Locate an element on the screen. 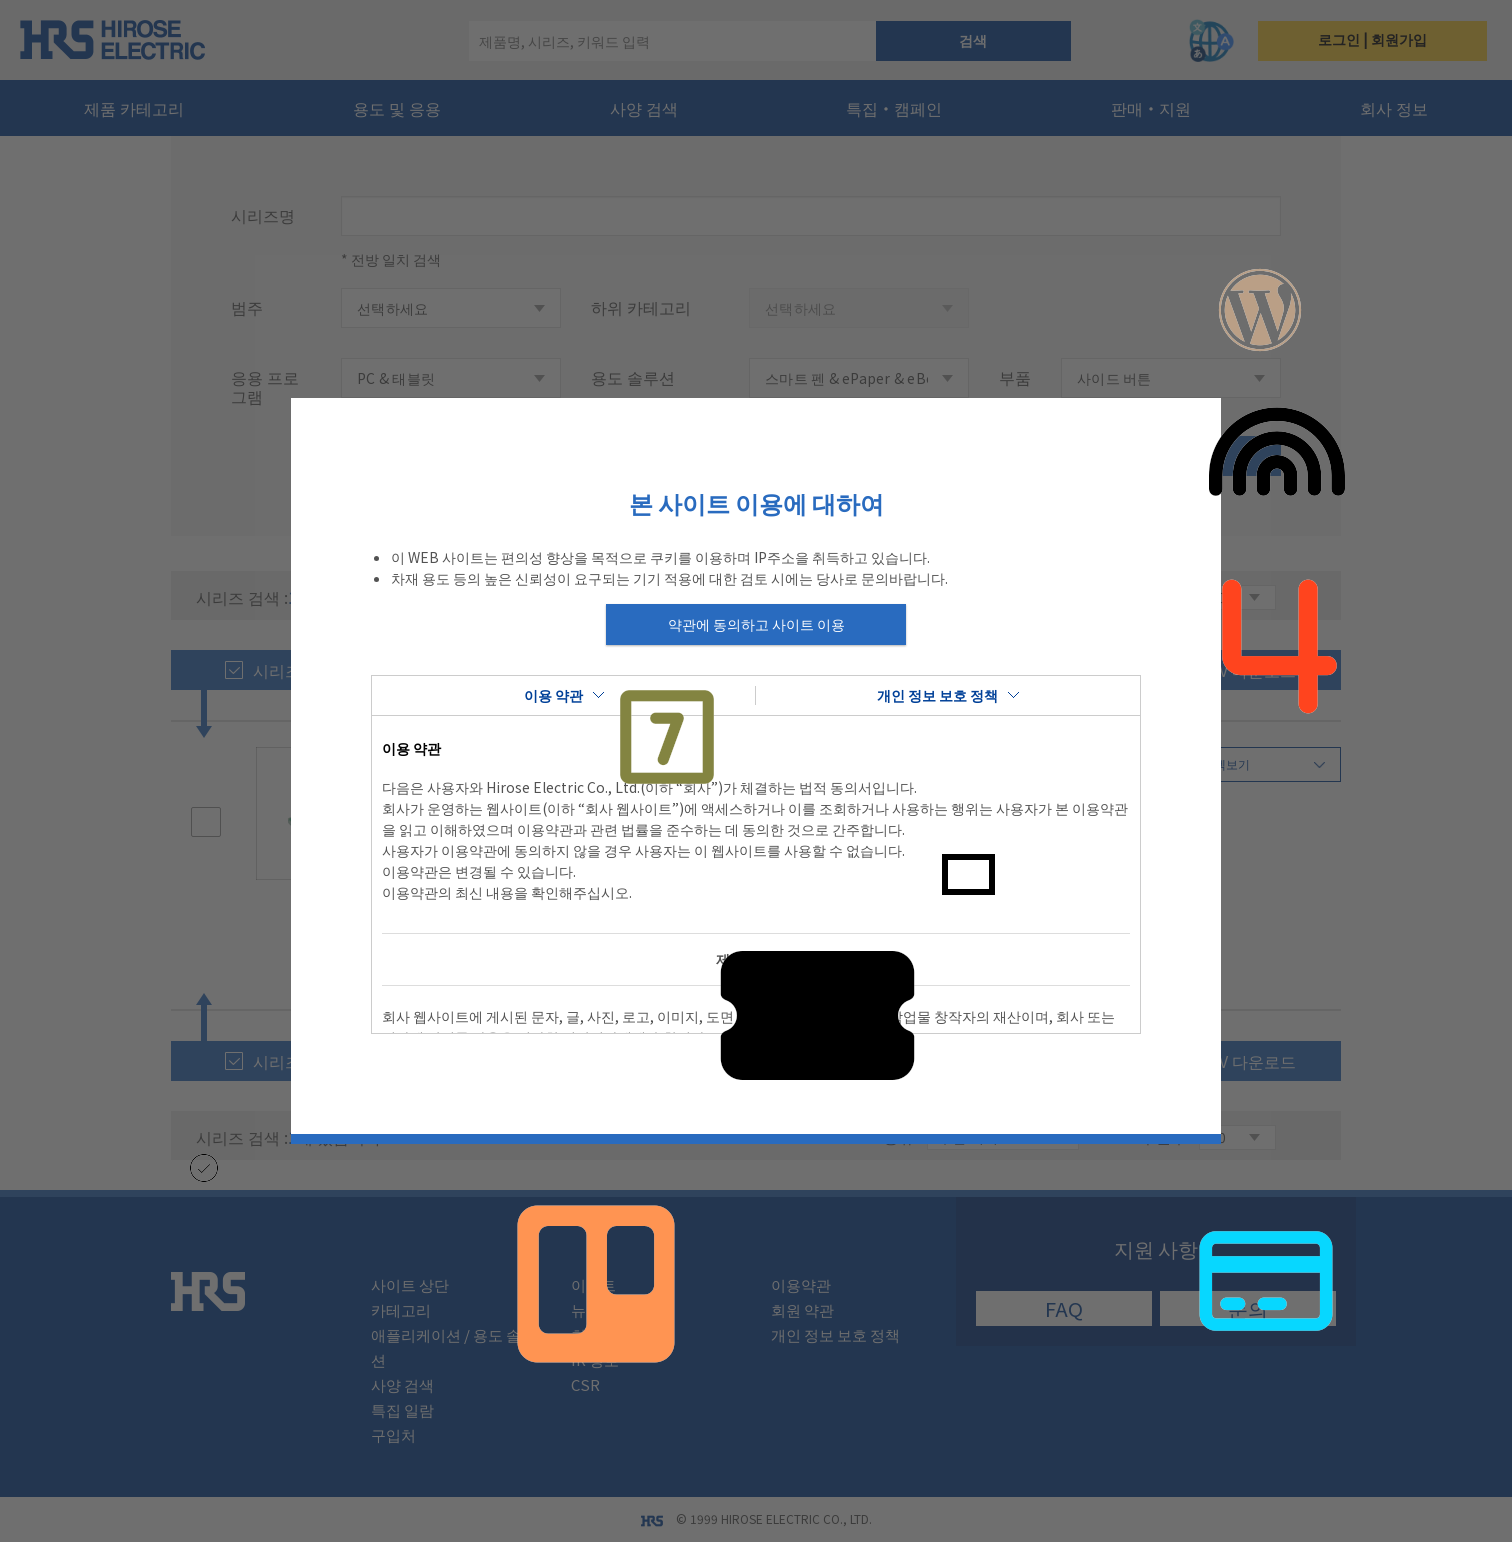 Image resolution: width=1512 pixels, height=1542 pixels. indicates LGBTQ+ pride or inclusivity features is located at coordinates (1277, 455).